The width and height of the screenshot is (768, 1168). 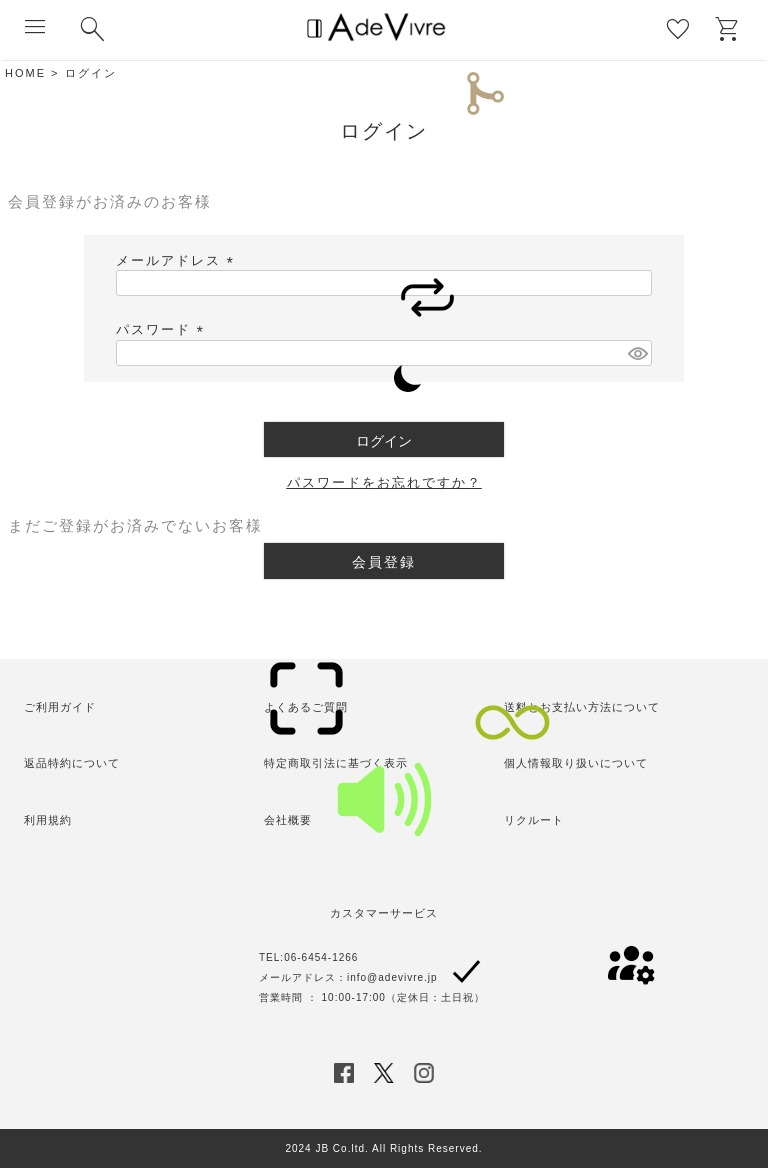 What do you see at coordinates (485, 93) in the screenshot?
I see `merge branches in a git repository` at bounding box center [485, 93].